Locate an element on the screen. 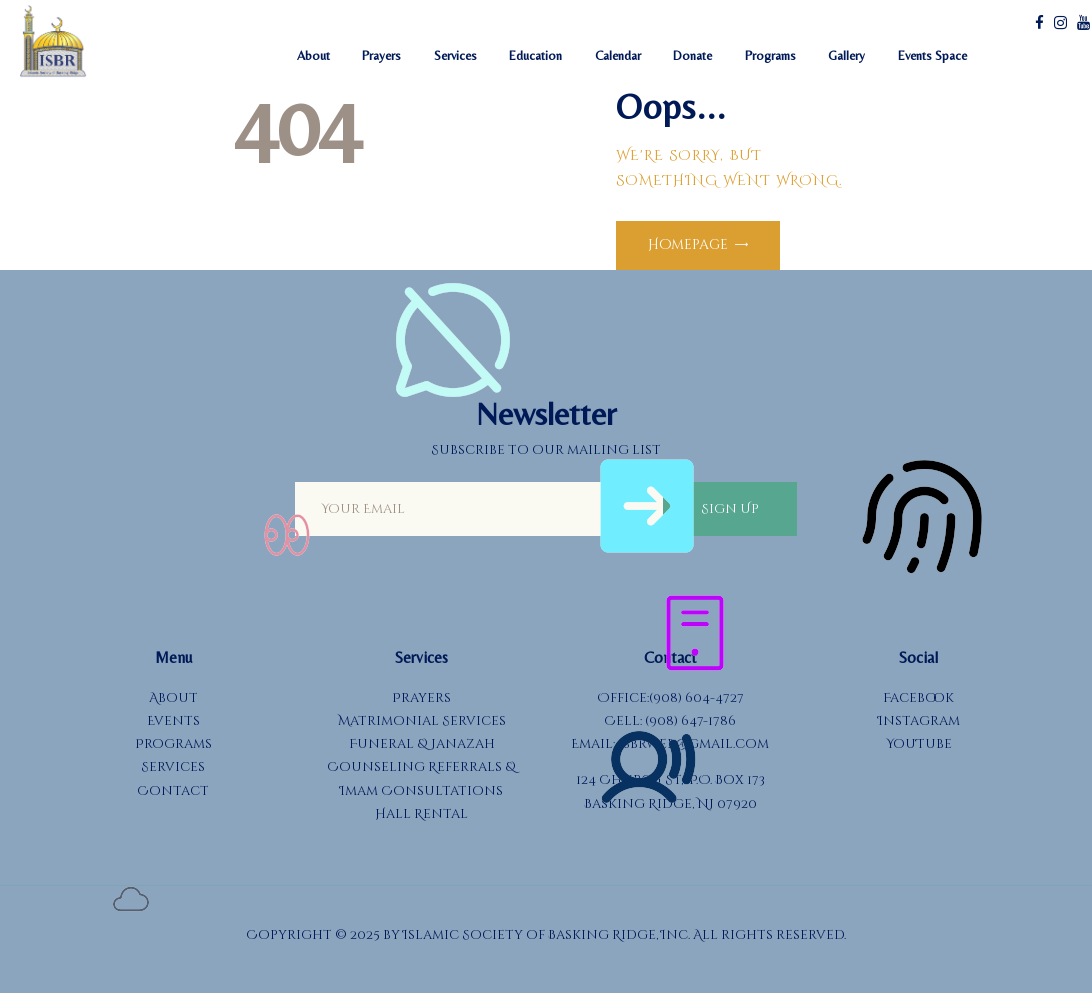 Image resolution: width=1092 pixels, height=993 pixels. mute or disable chat notifications is located at coordinates (453, 340).